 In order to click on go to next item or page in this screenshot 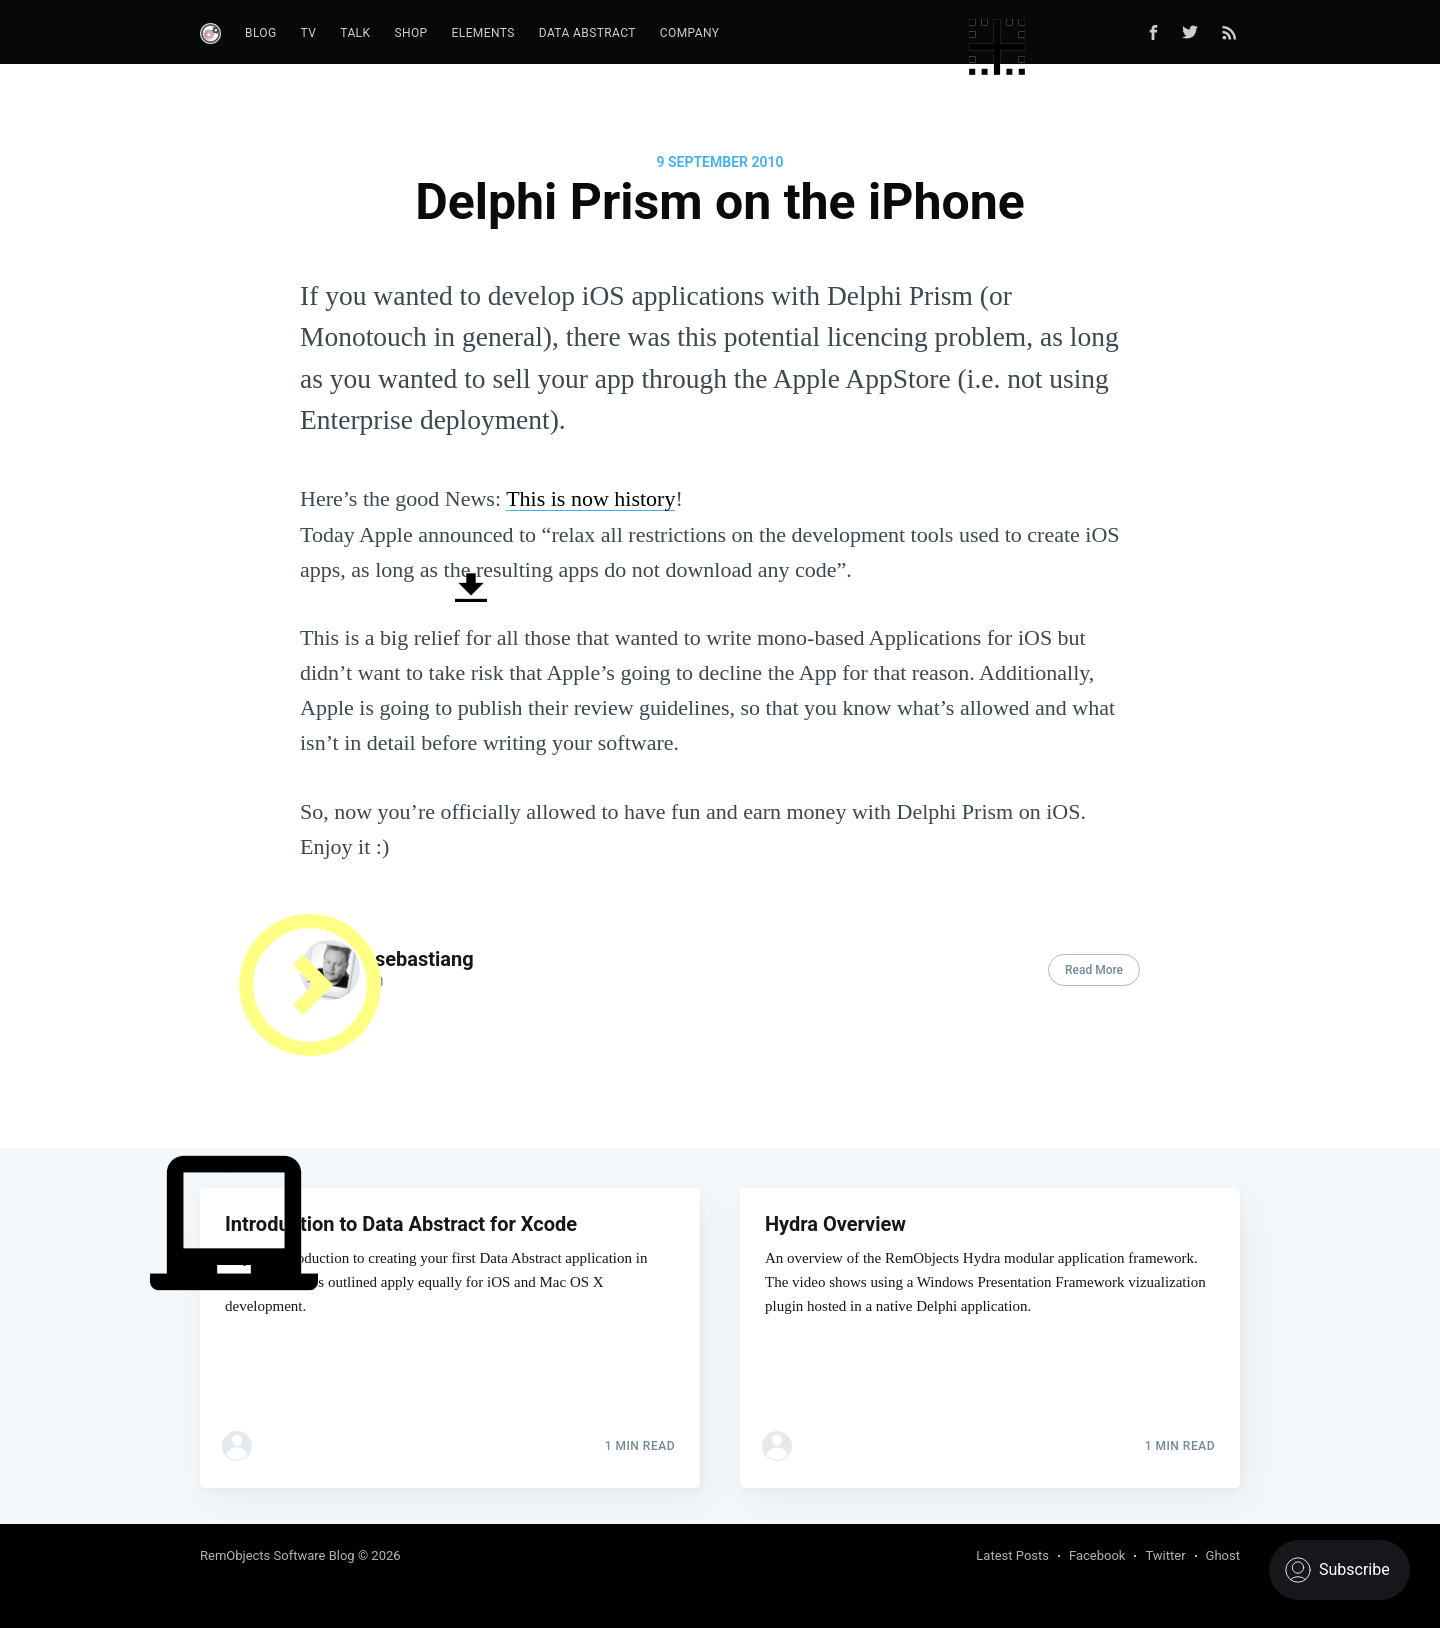, I will do `click(310, 985)`.